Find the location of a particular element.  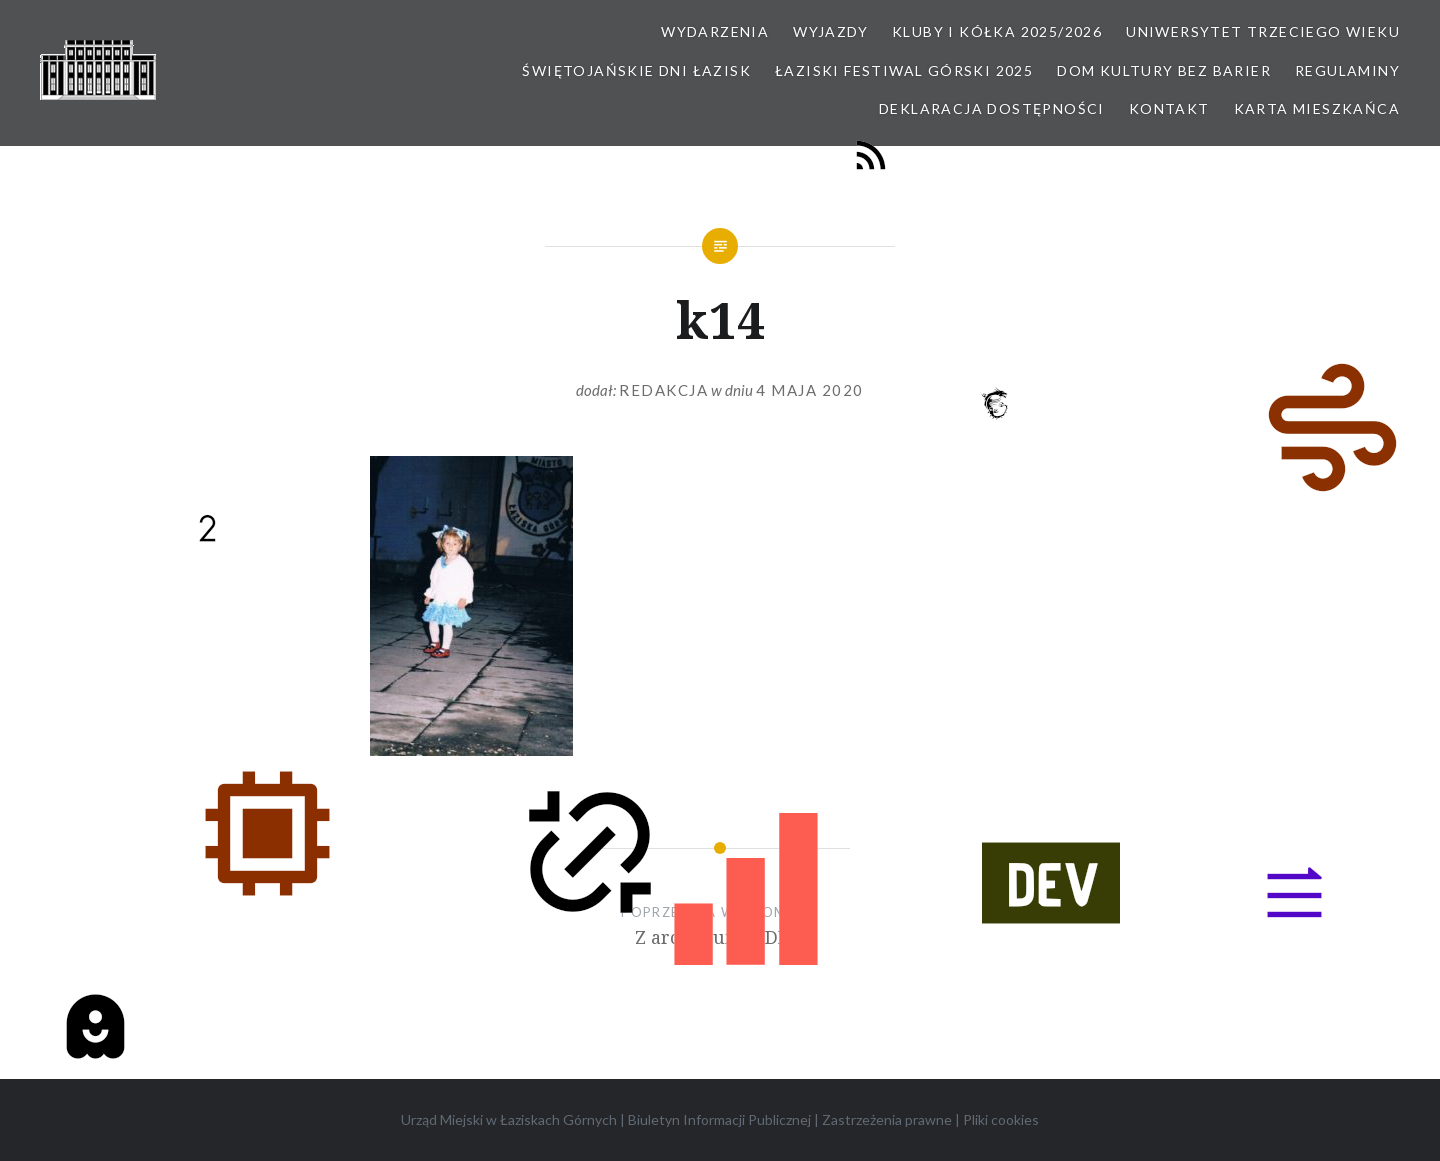

indicates second item in a numbered list is located at coordinates (207, 528).